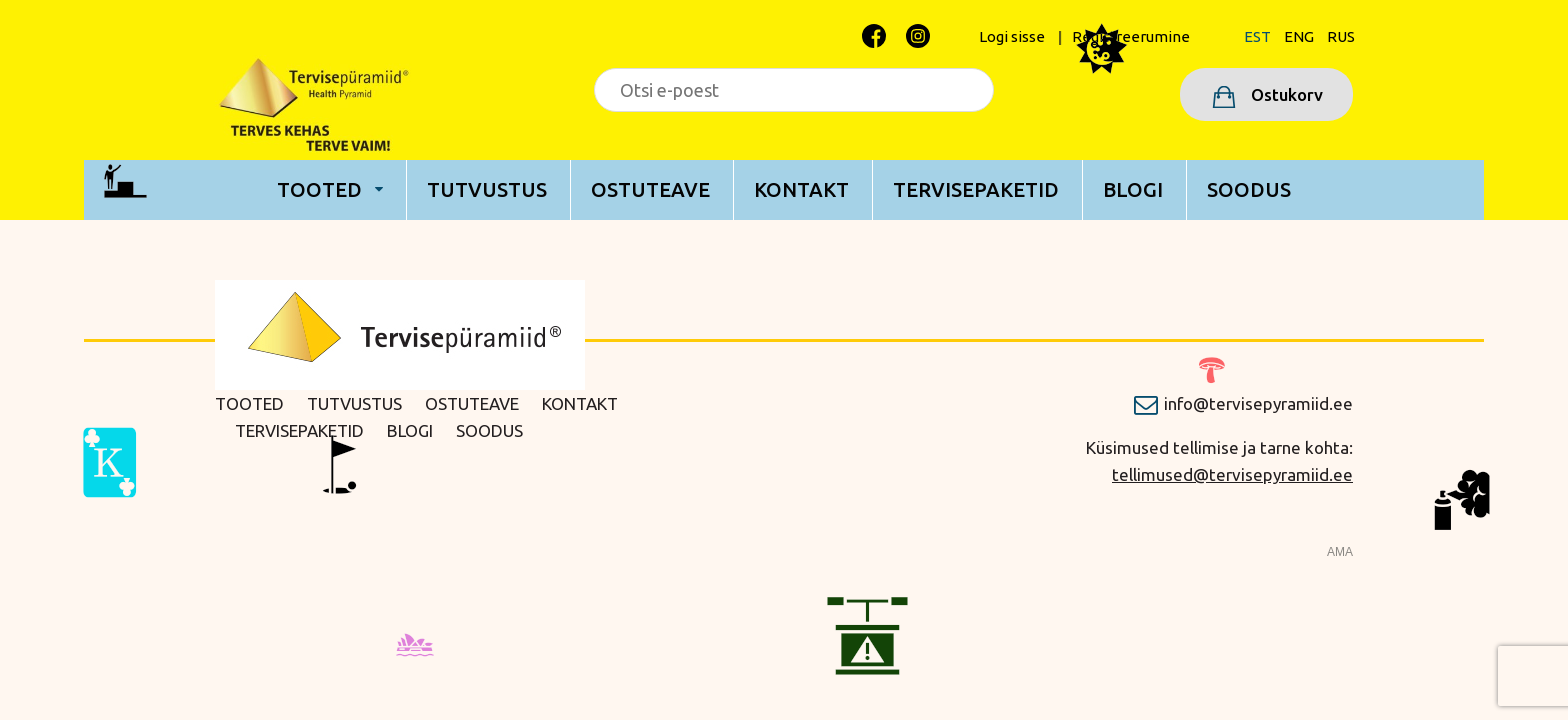  Describe the element at coordinates (339, 464) in the screenshot. I see `access golf or mini-golf game` at that location.